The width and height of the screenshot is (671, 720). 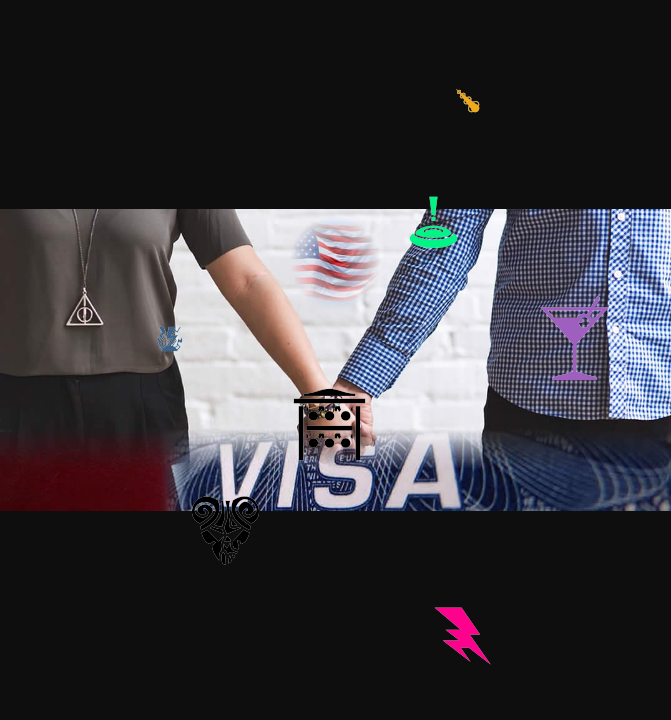 What do you see at coordinates (225, 530) in the screenshot?
I see `select a guitar pick or musical accessory` at bounding box center [225, 530].